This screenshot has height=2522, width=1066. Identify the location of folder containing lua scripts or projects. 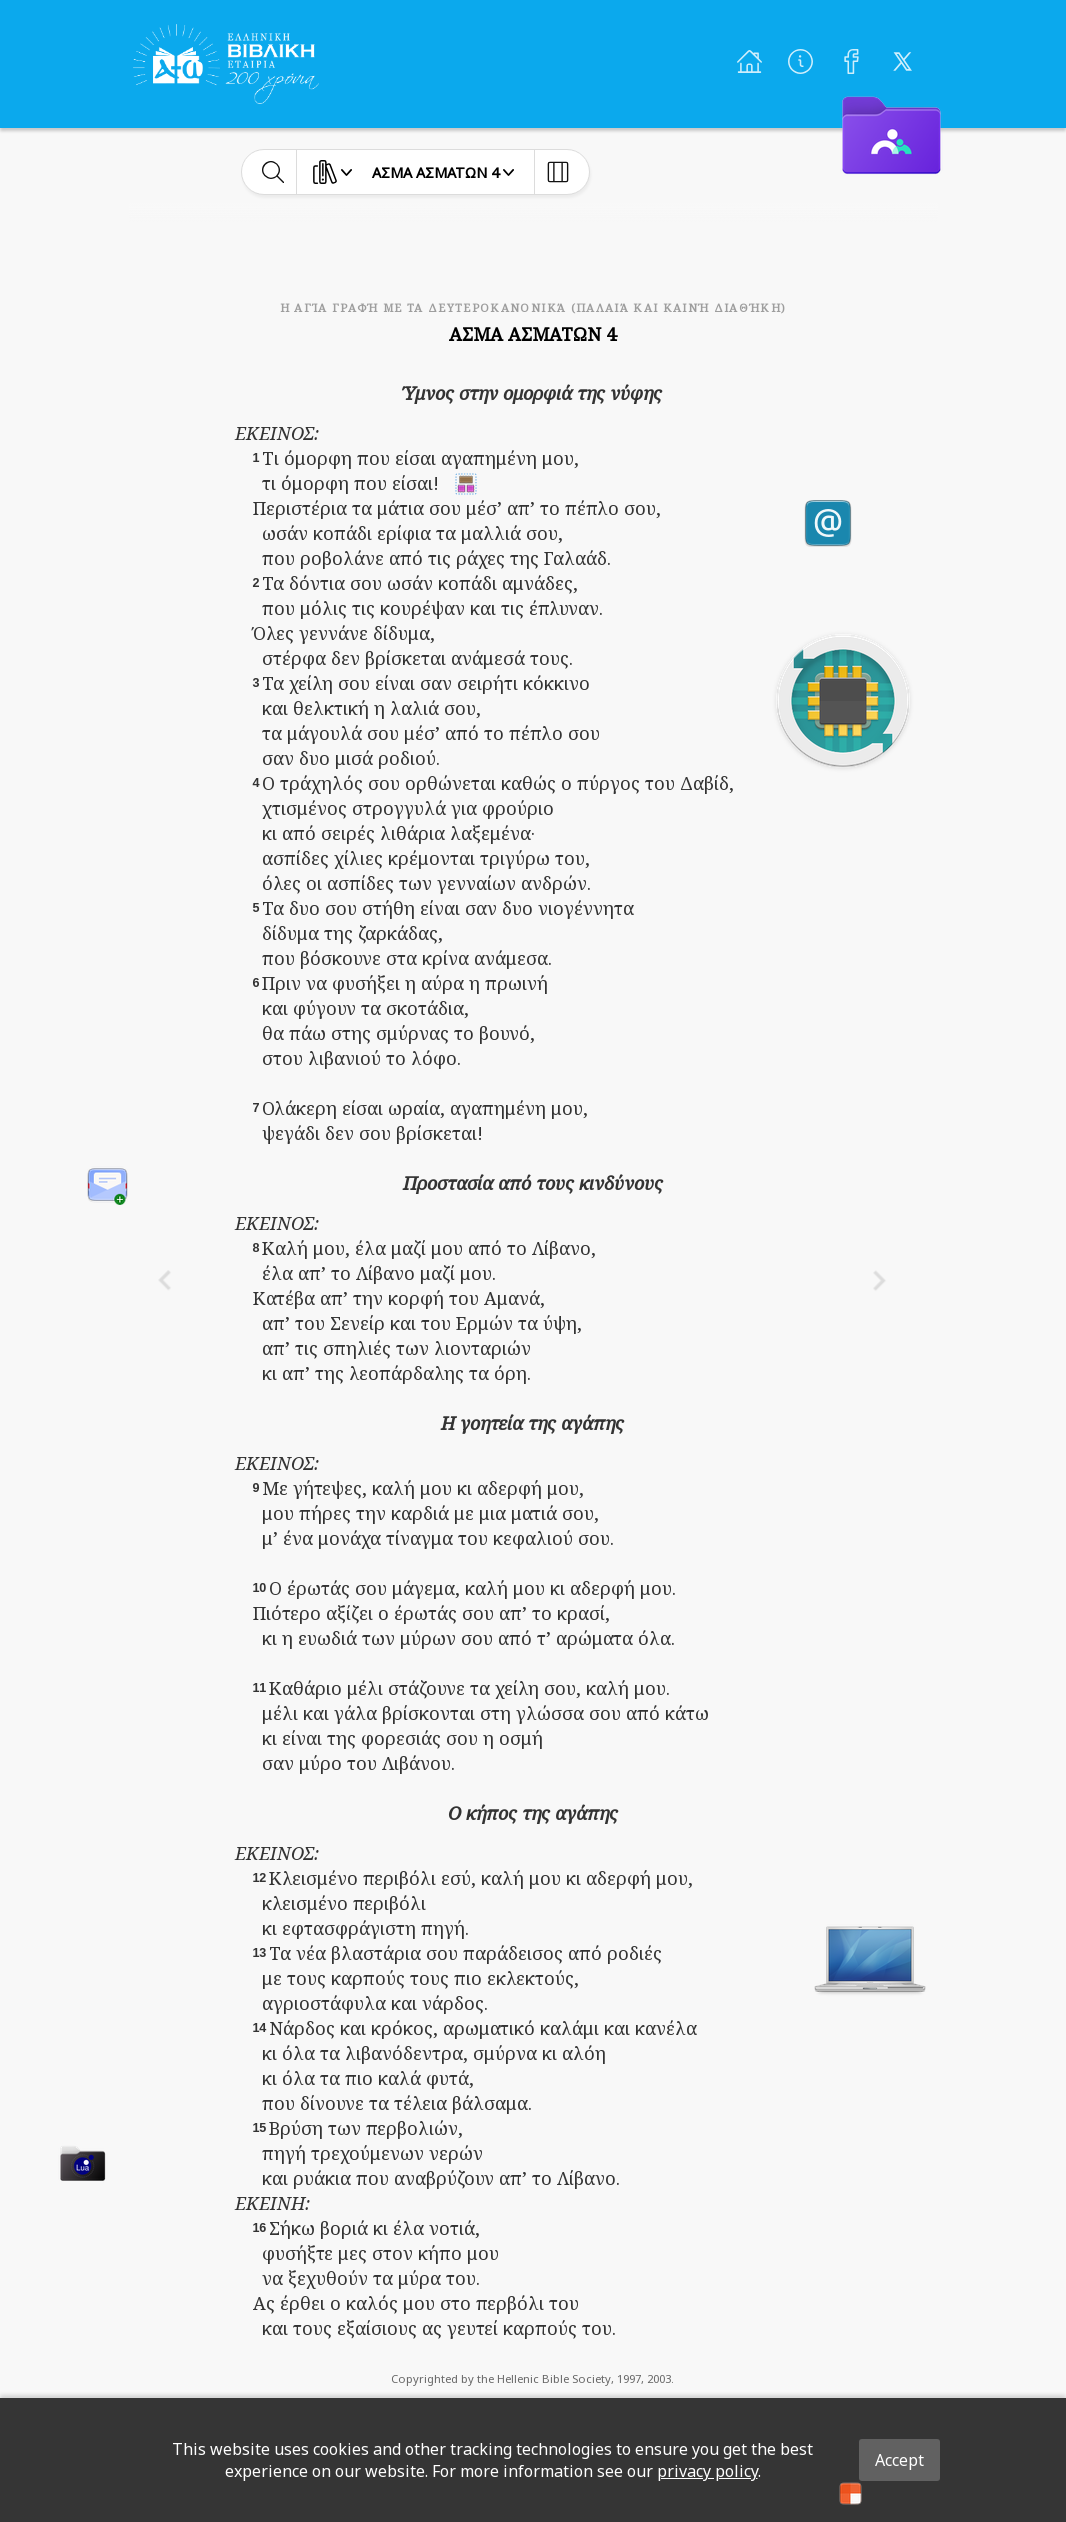
(82, 2164).